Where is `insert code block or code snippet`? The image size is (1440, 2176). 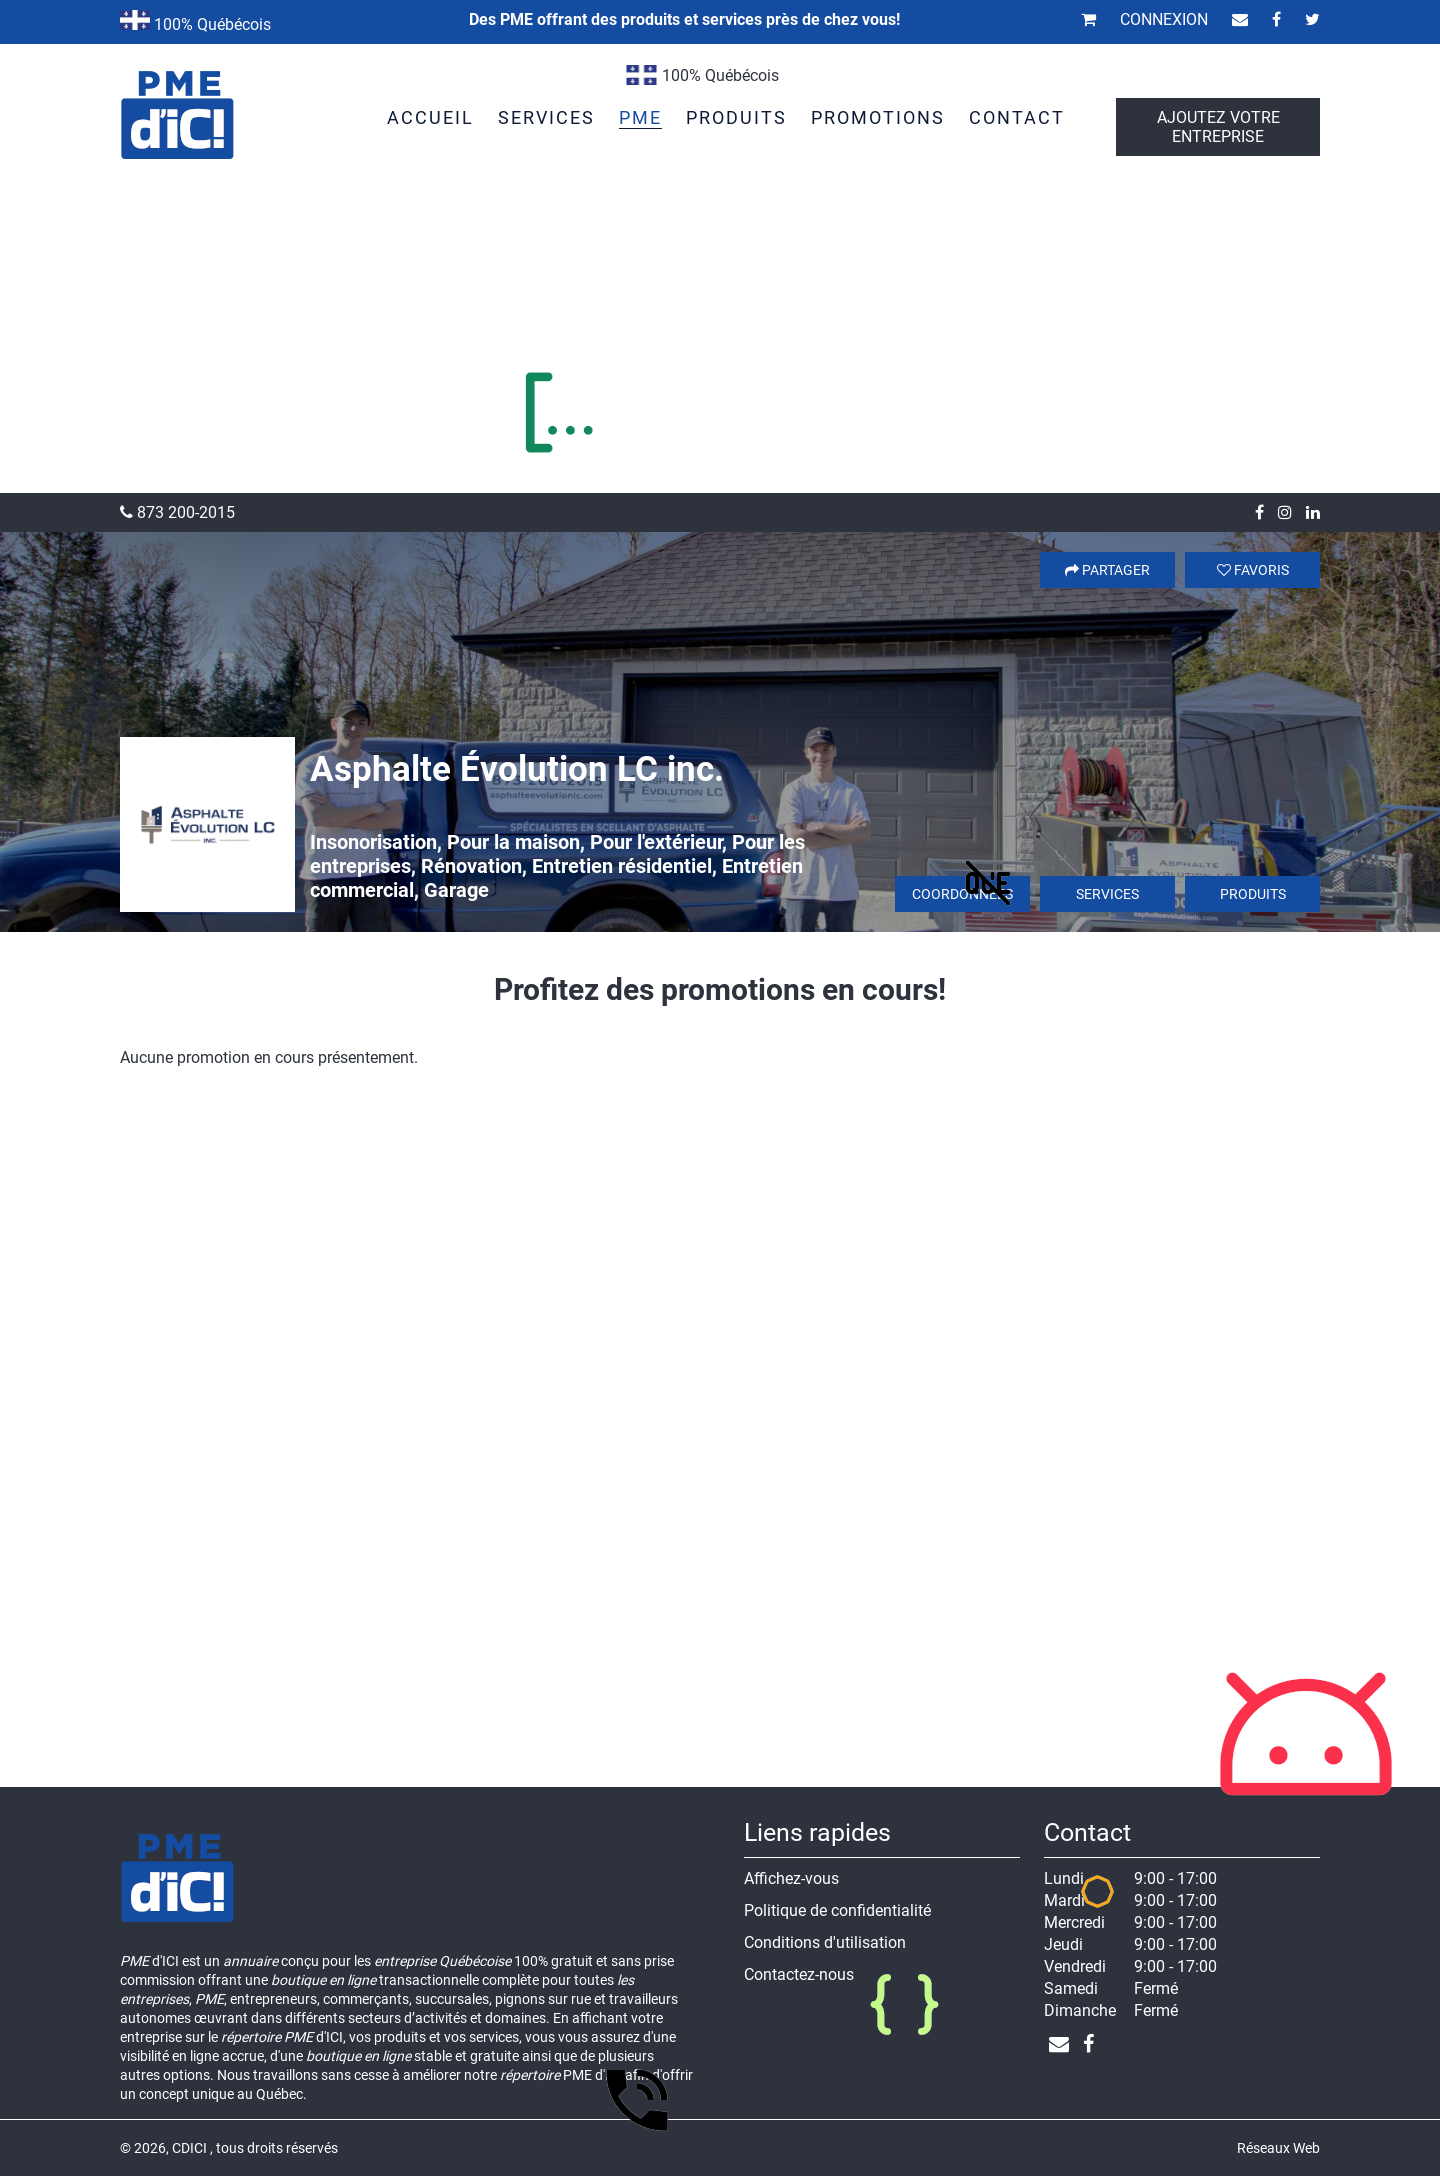 insert code block or code snippet is located at coordinates (904, 2004).